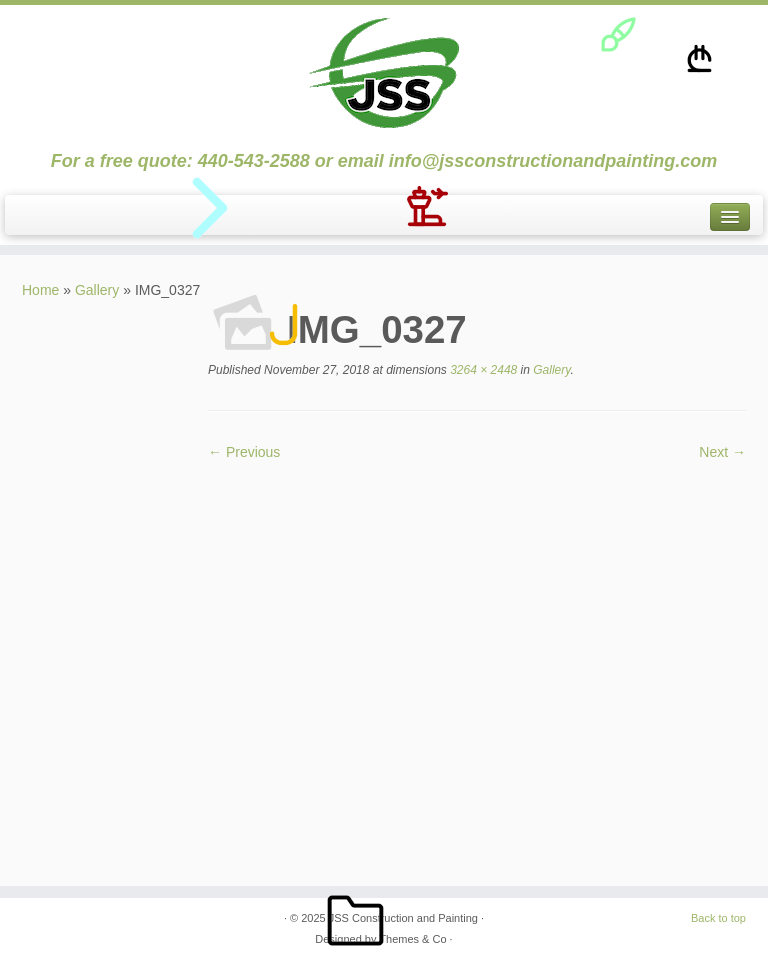  What do you see at coordinates (618, 34) in the screenshot?
I see `access drawing or painting tools` at bounding box center [618, 34].